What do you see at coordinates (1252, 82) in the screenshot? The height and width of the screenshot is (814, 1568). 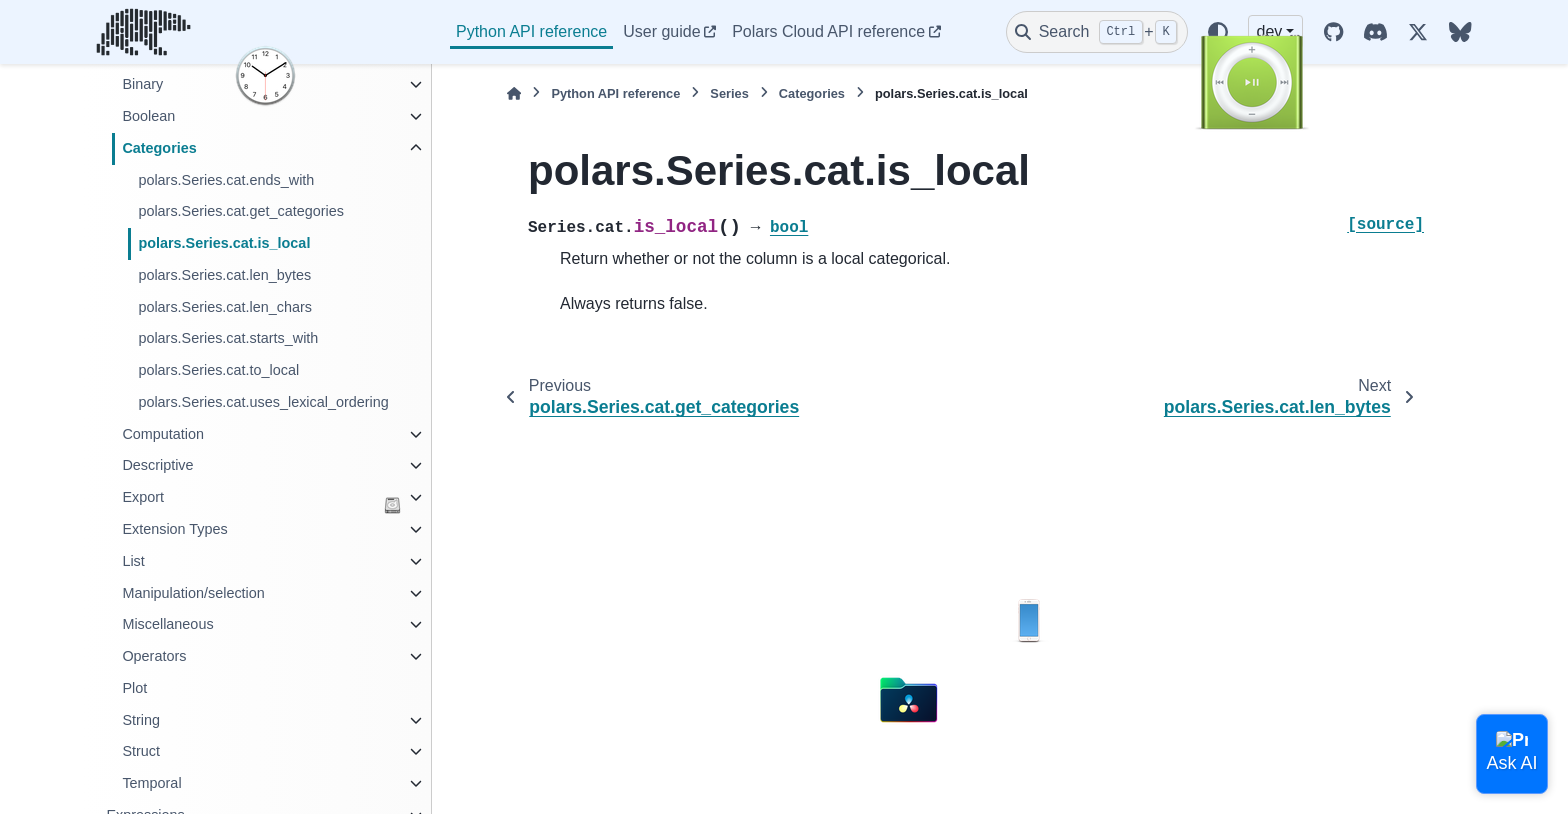 I see `iPod shuffle device connected` at bounding box center [1252, 82].